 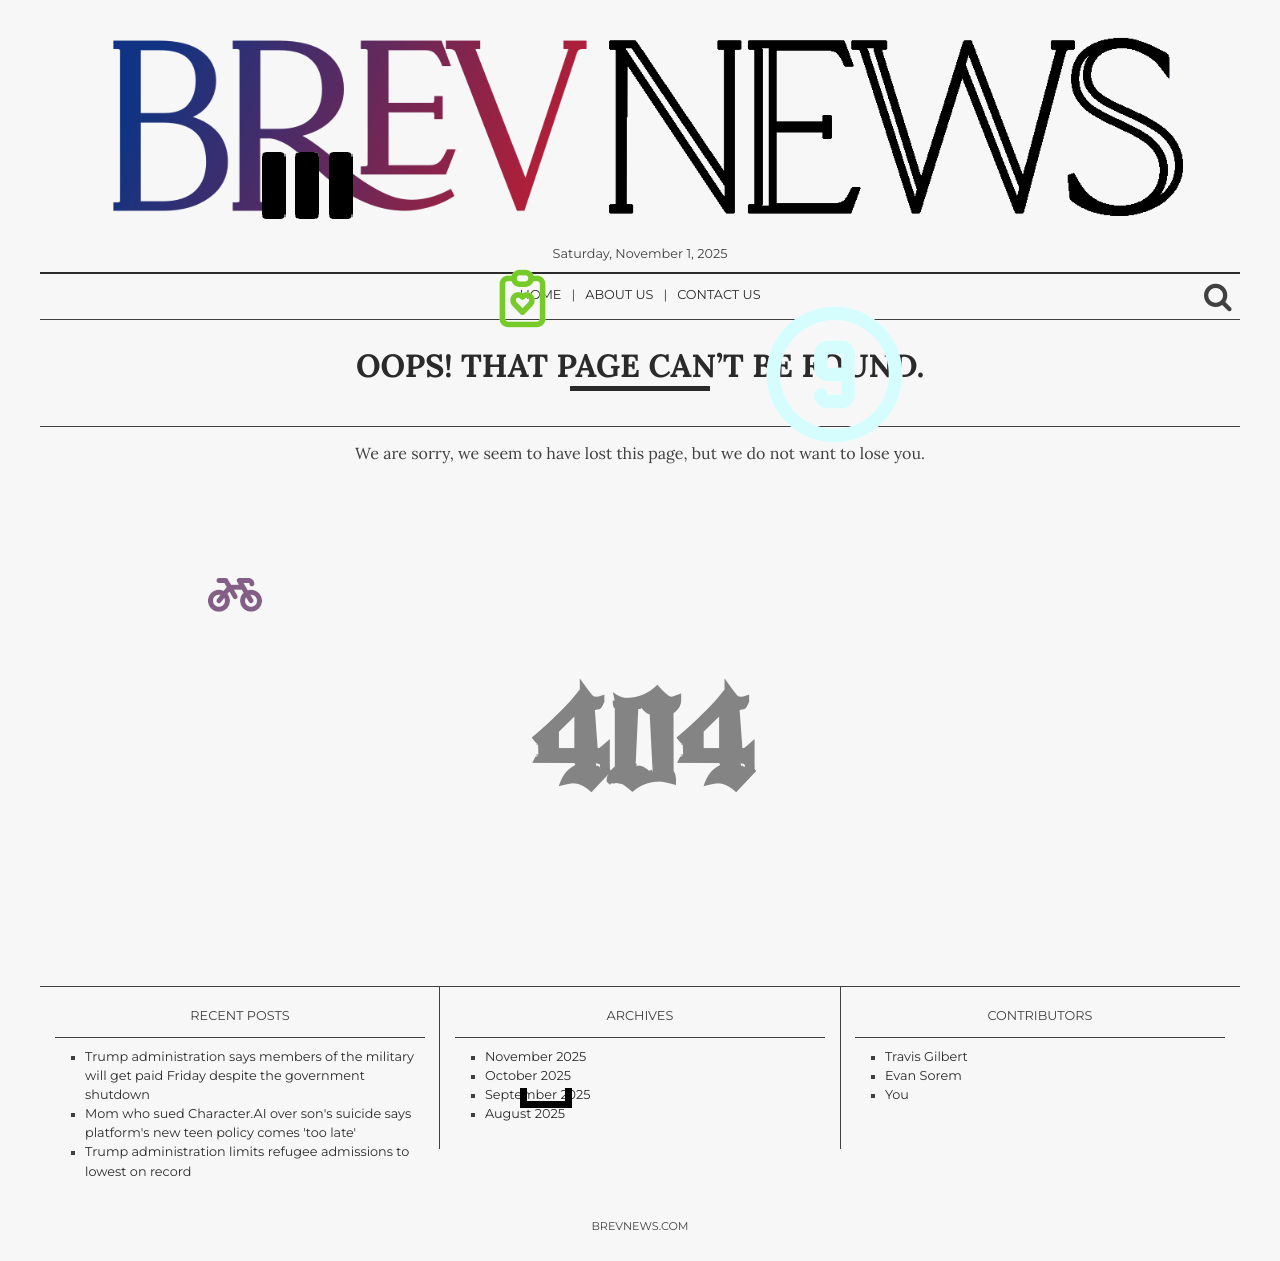 What do you see at coordinates (546, 1098) in the screenshot?
I see `insert a space character` at bounding box center [546, 1098].